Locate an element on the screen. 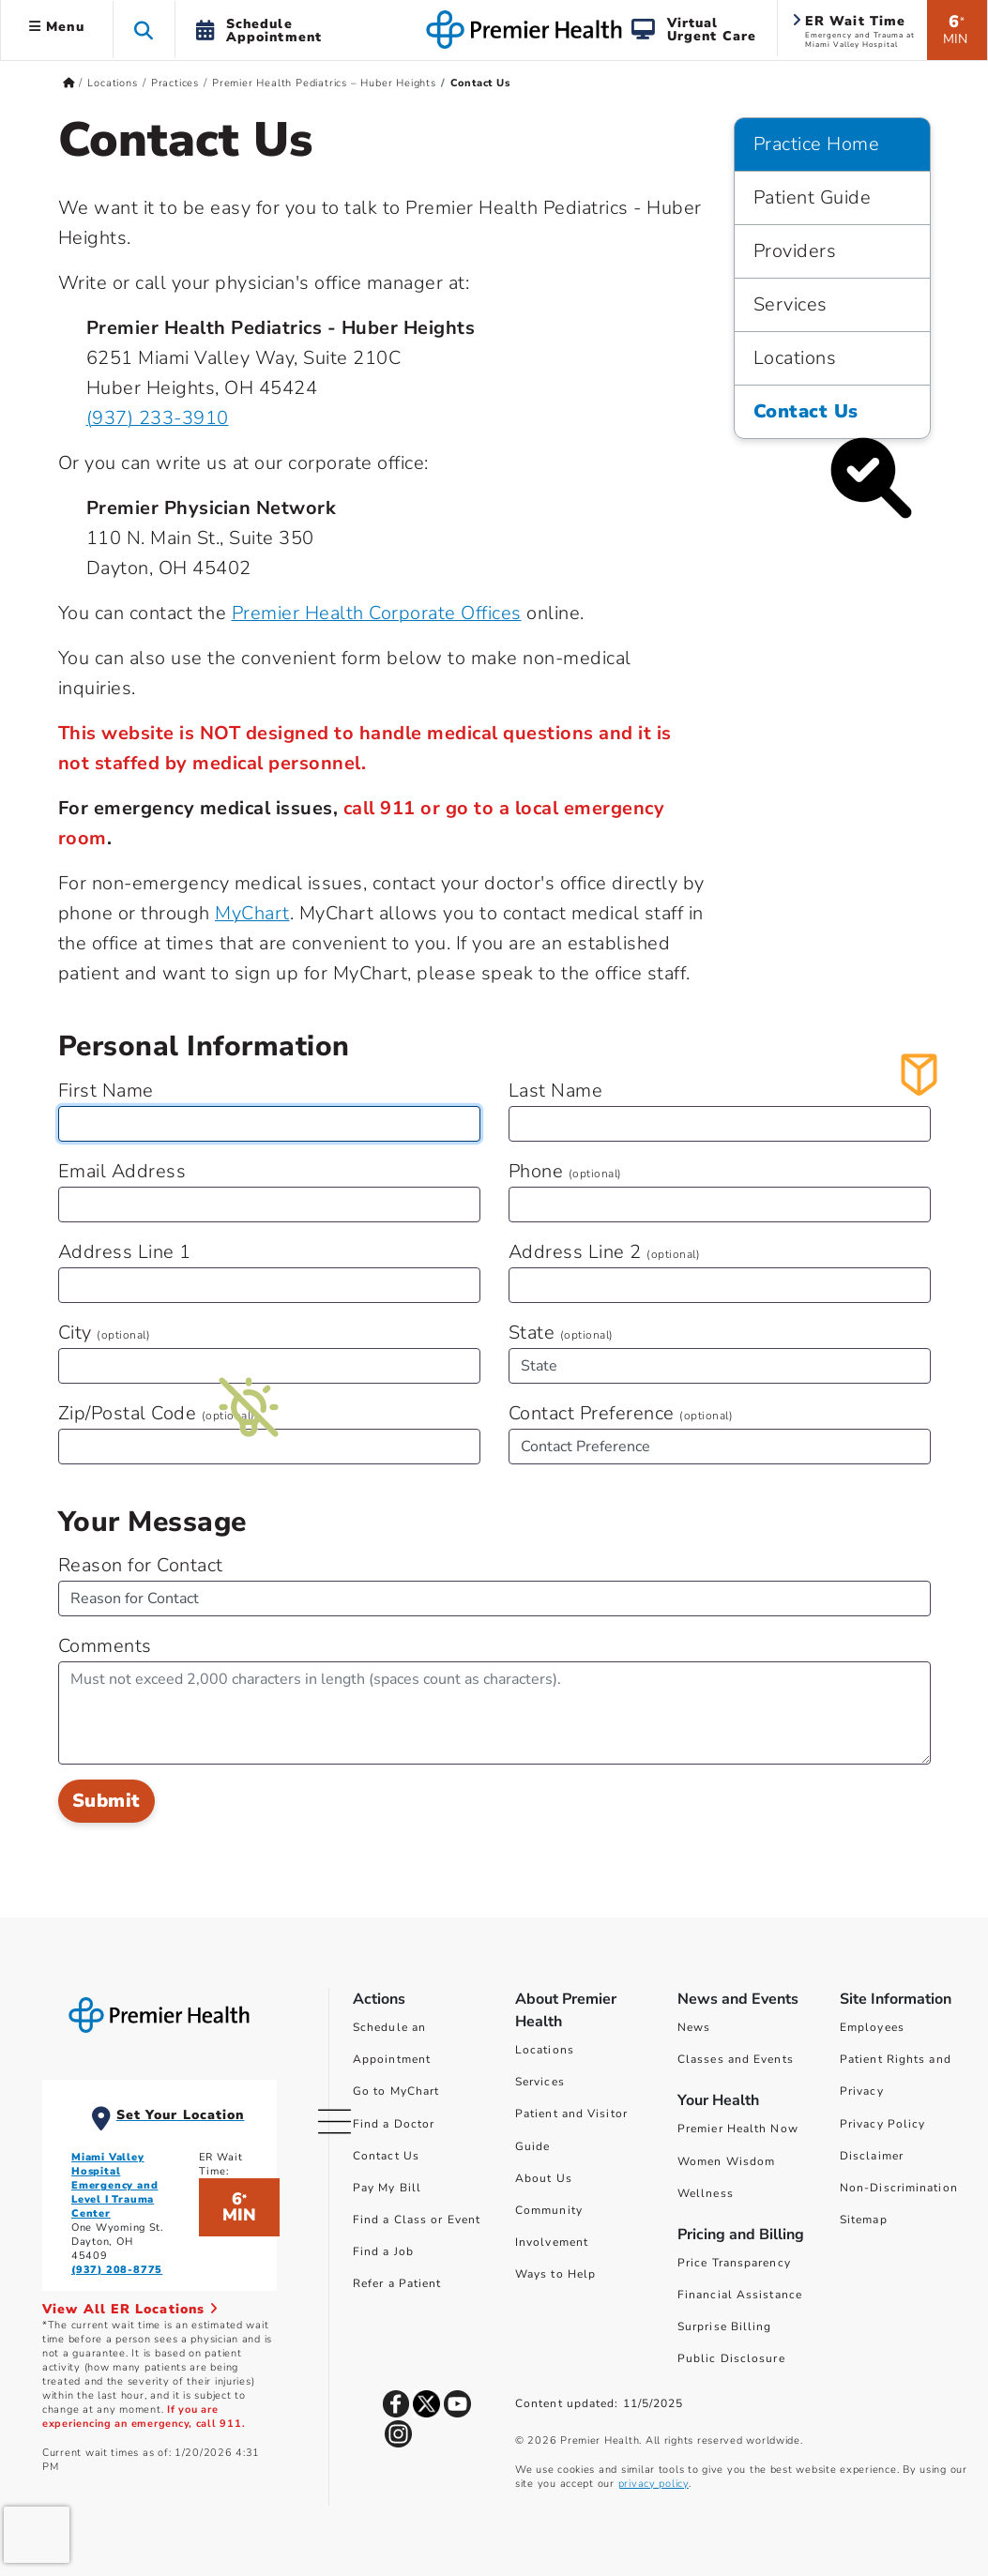  access light refraction or color spectrum tools is located at coordinates (919, 1073).